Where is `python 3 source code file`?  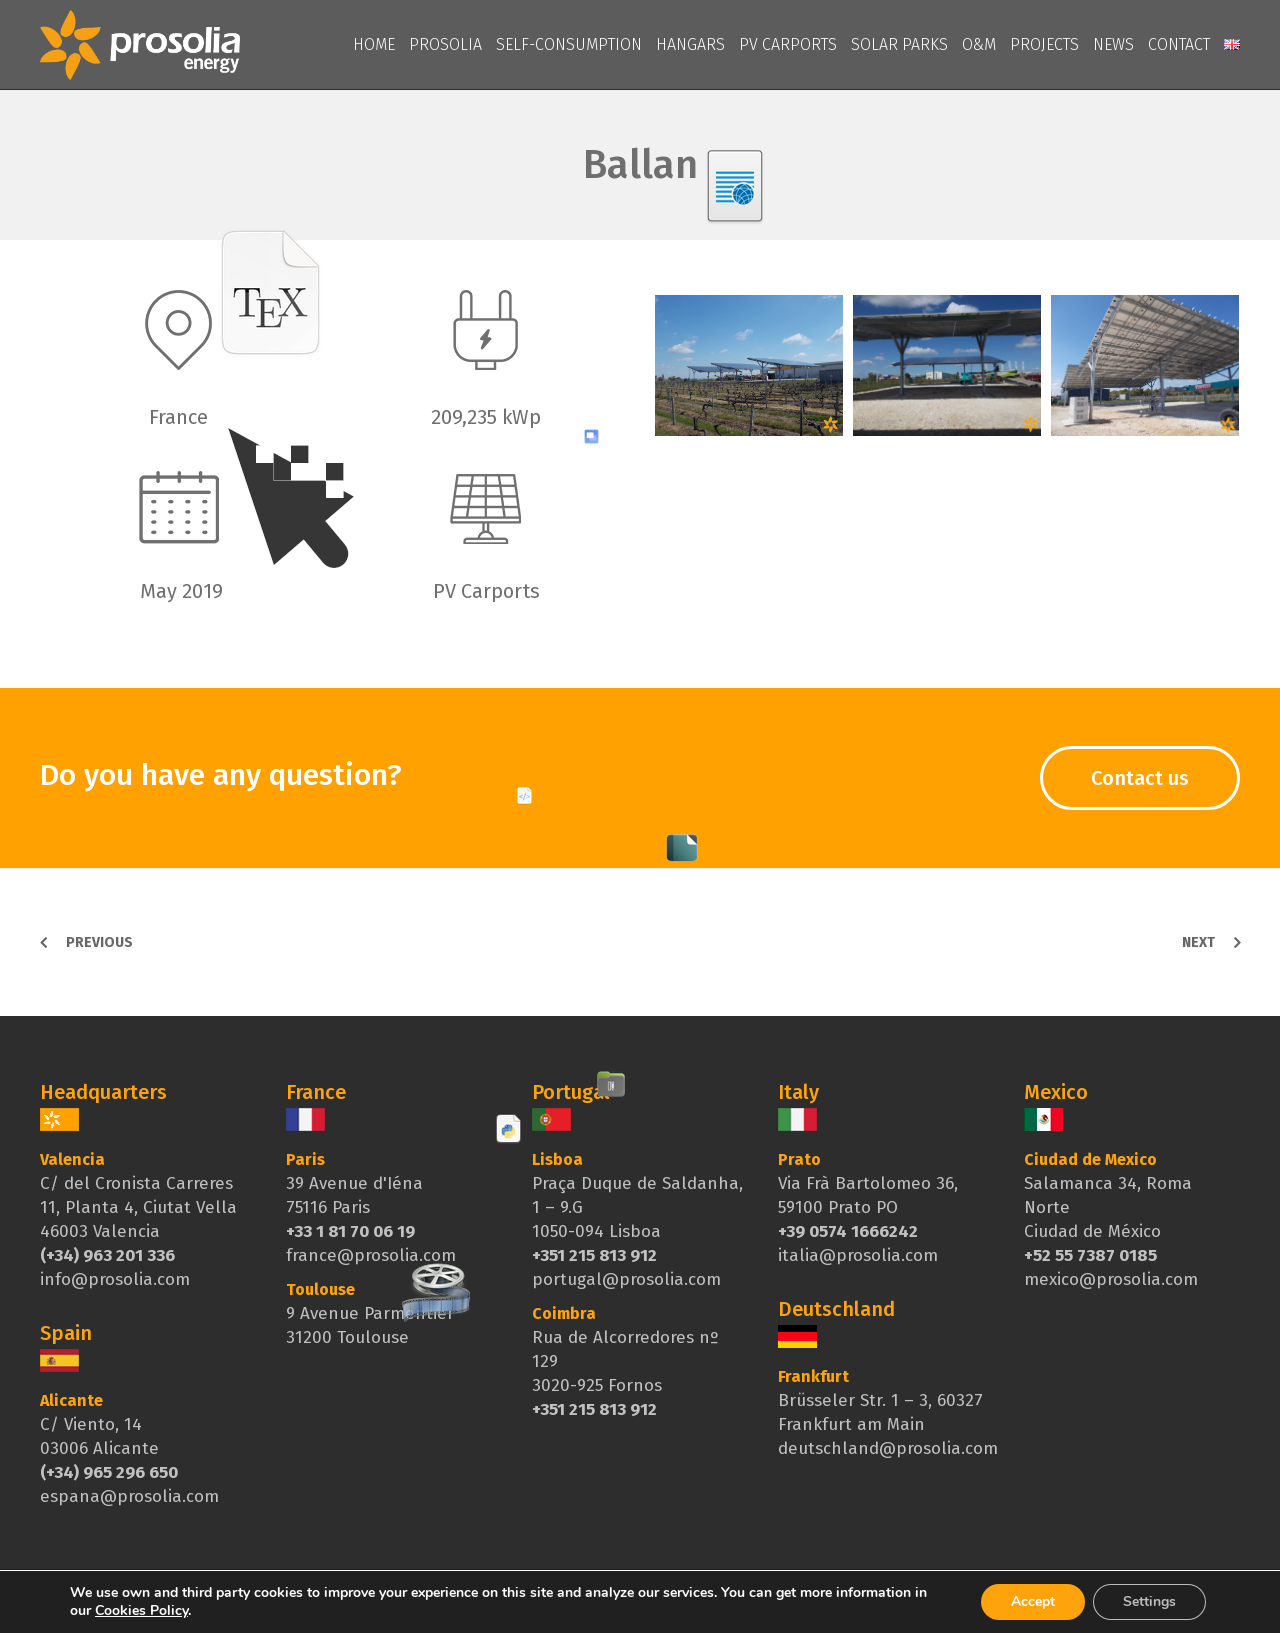
python 3 source code file is located at coordinates (508, 1128).